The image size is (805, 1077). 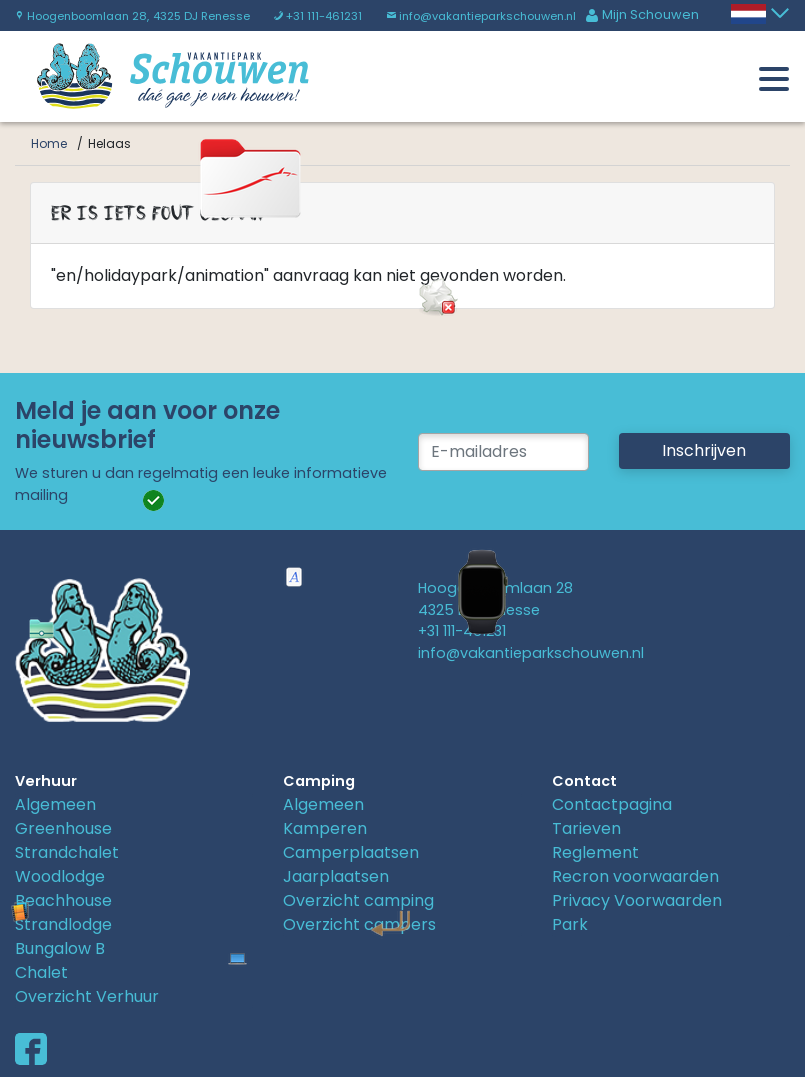 I want to click on mark email as not junk, so click(x=438, y=297).